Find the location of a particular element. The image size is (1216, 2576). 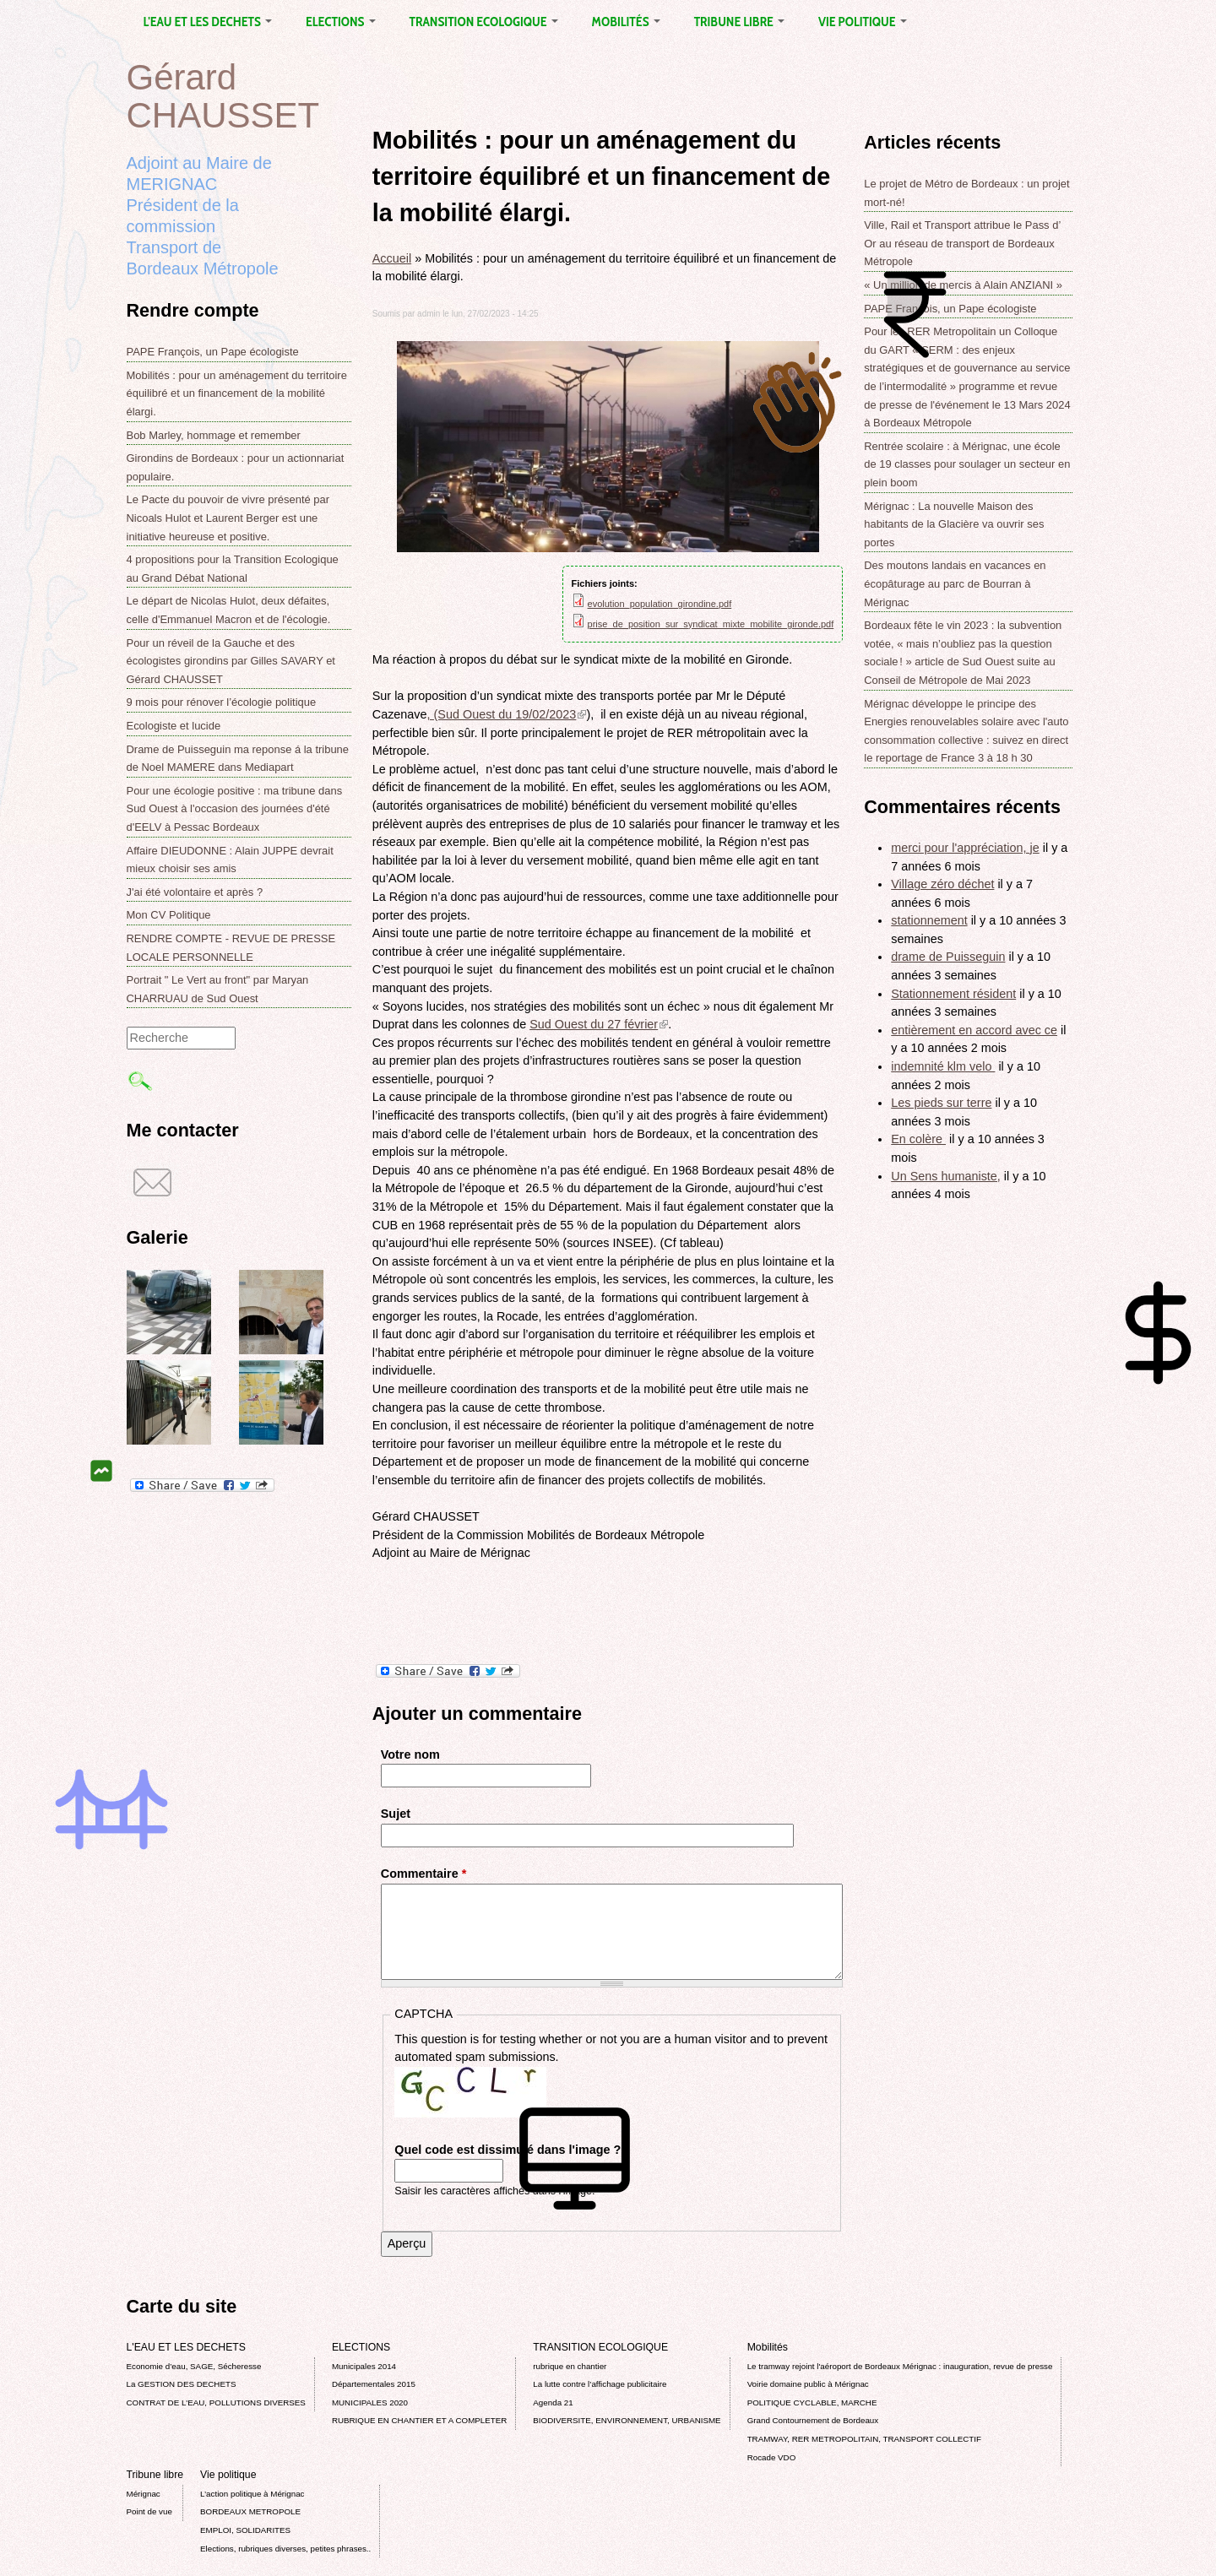

view account balance or financial information is located at coordinates (1158, 1332).